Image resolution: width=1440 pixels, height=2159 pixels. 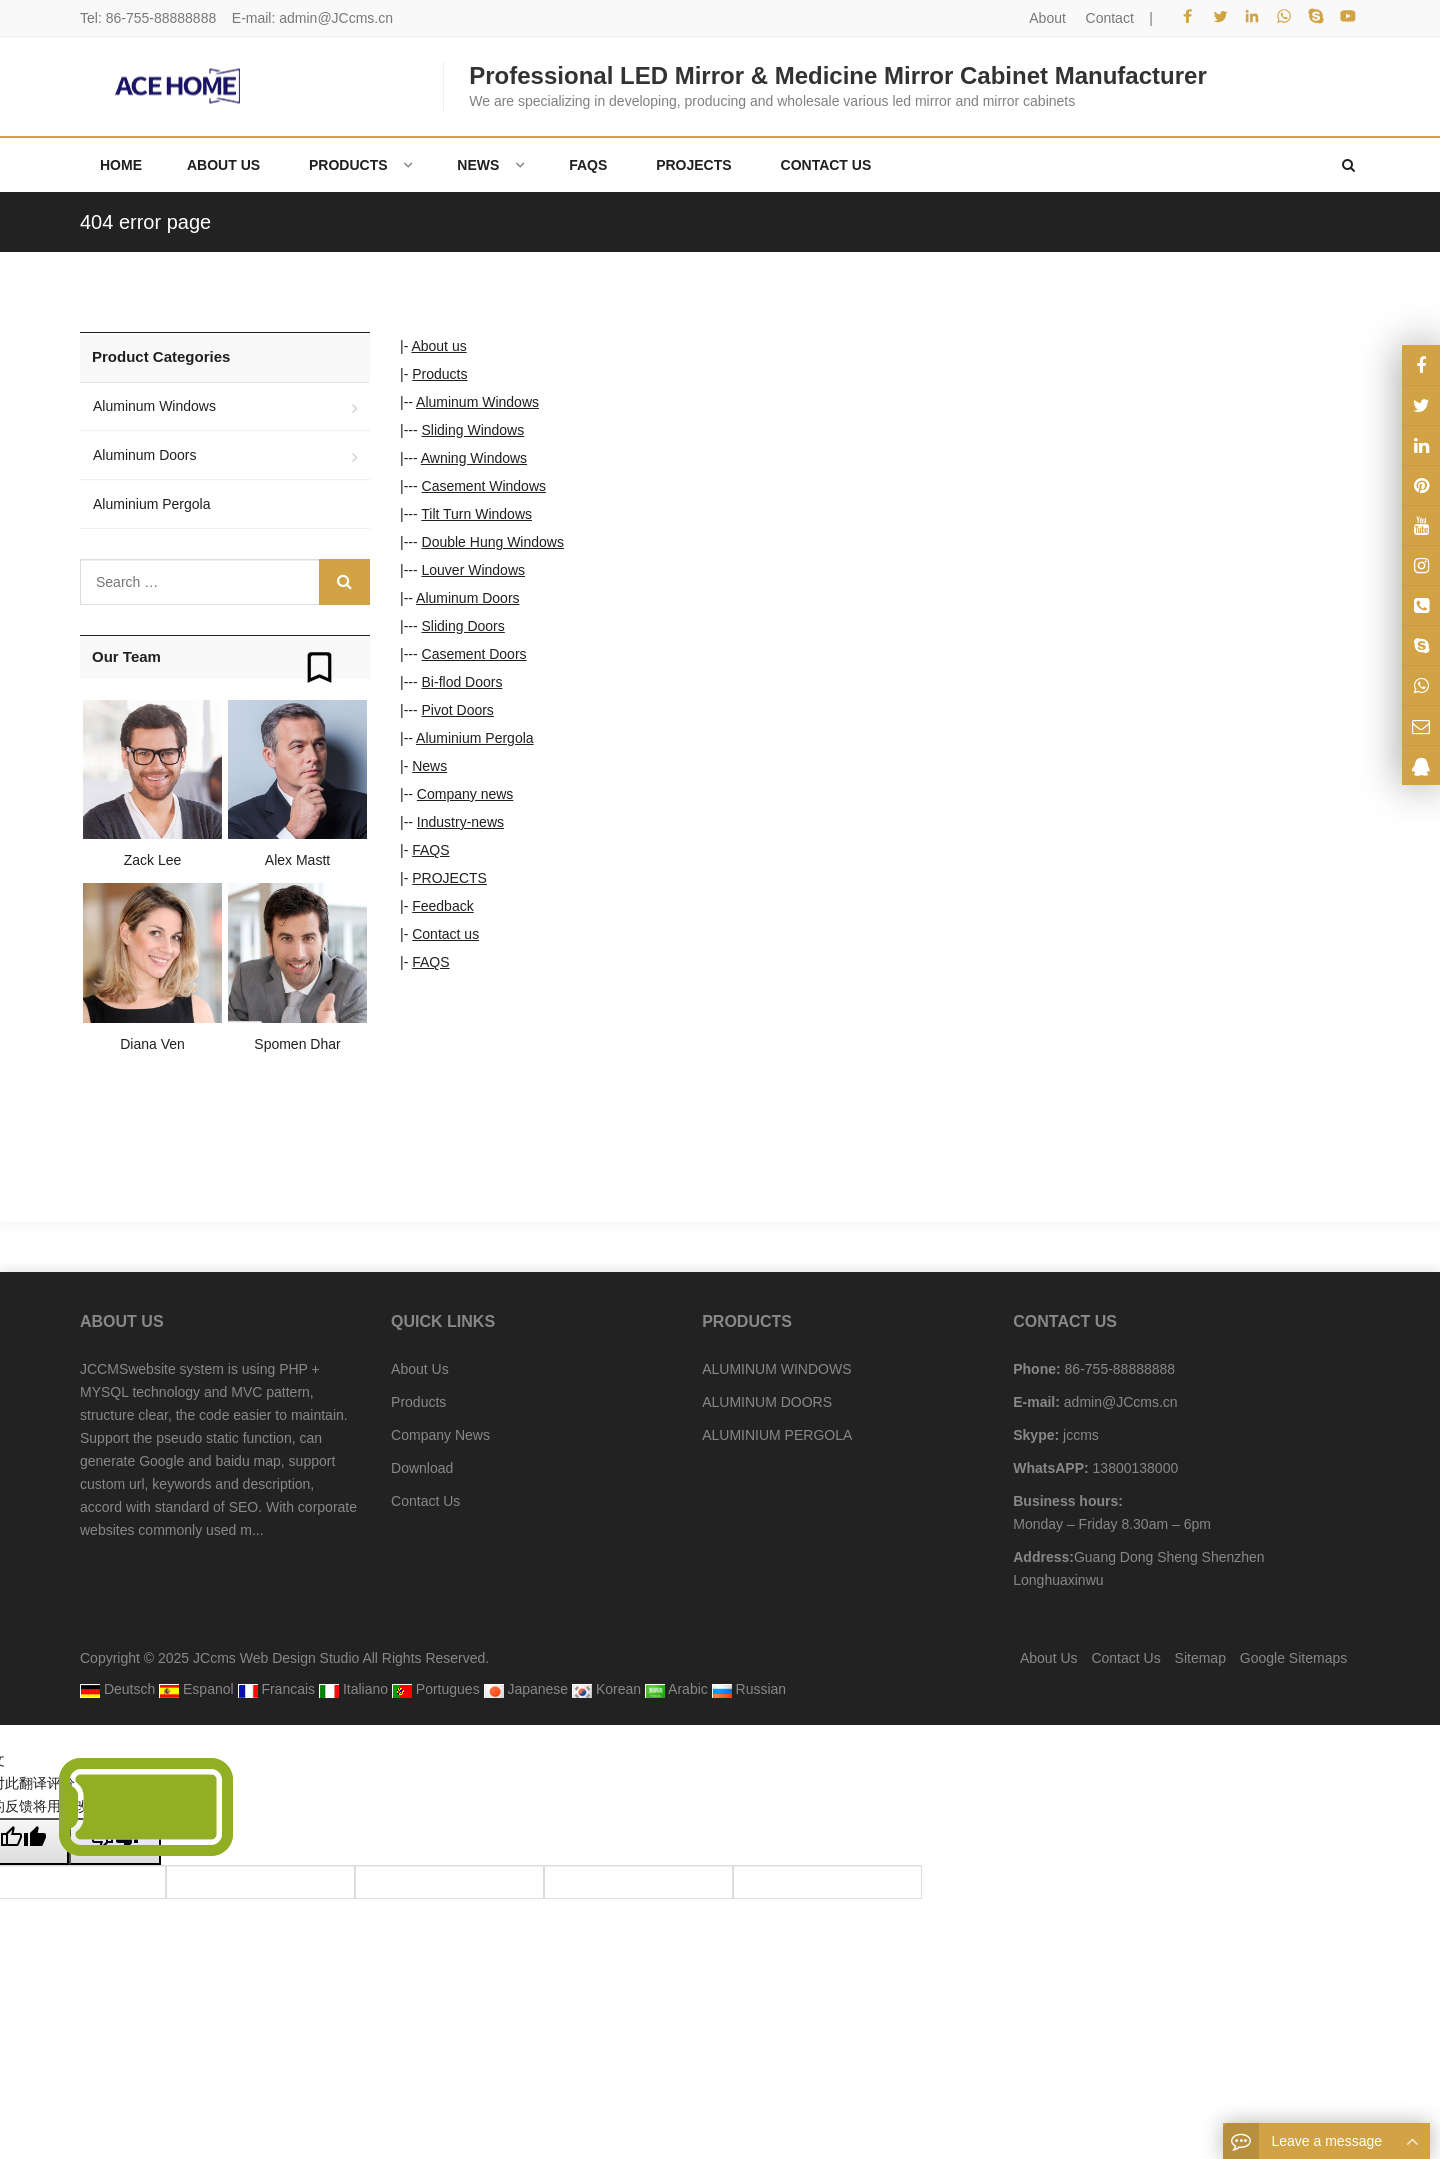 What do you see at coordinates (319, 667) in the screenshot?
I see `bookmark this item` at bounding box center [319, 667].